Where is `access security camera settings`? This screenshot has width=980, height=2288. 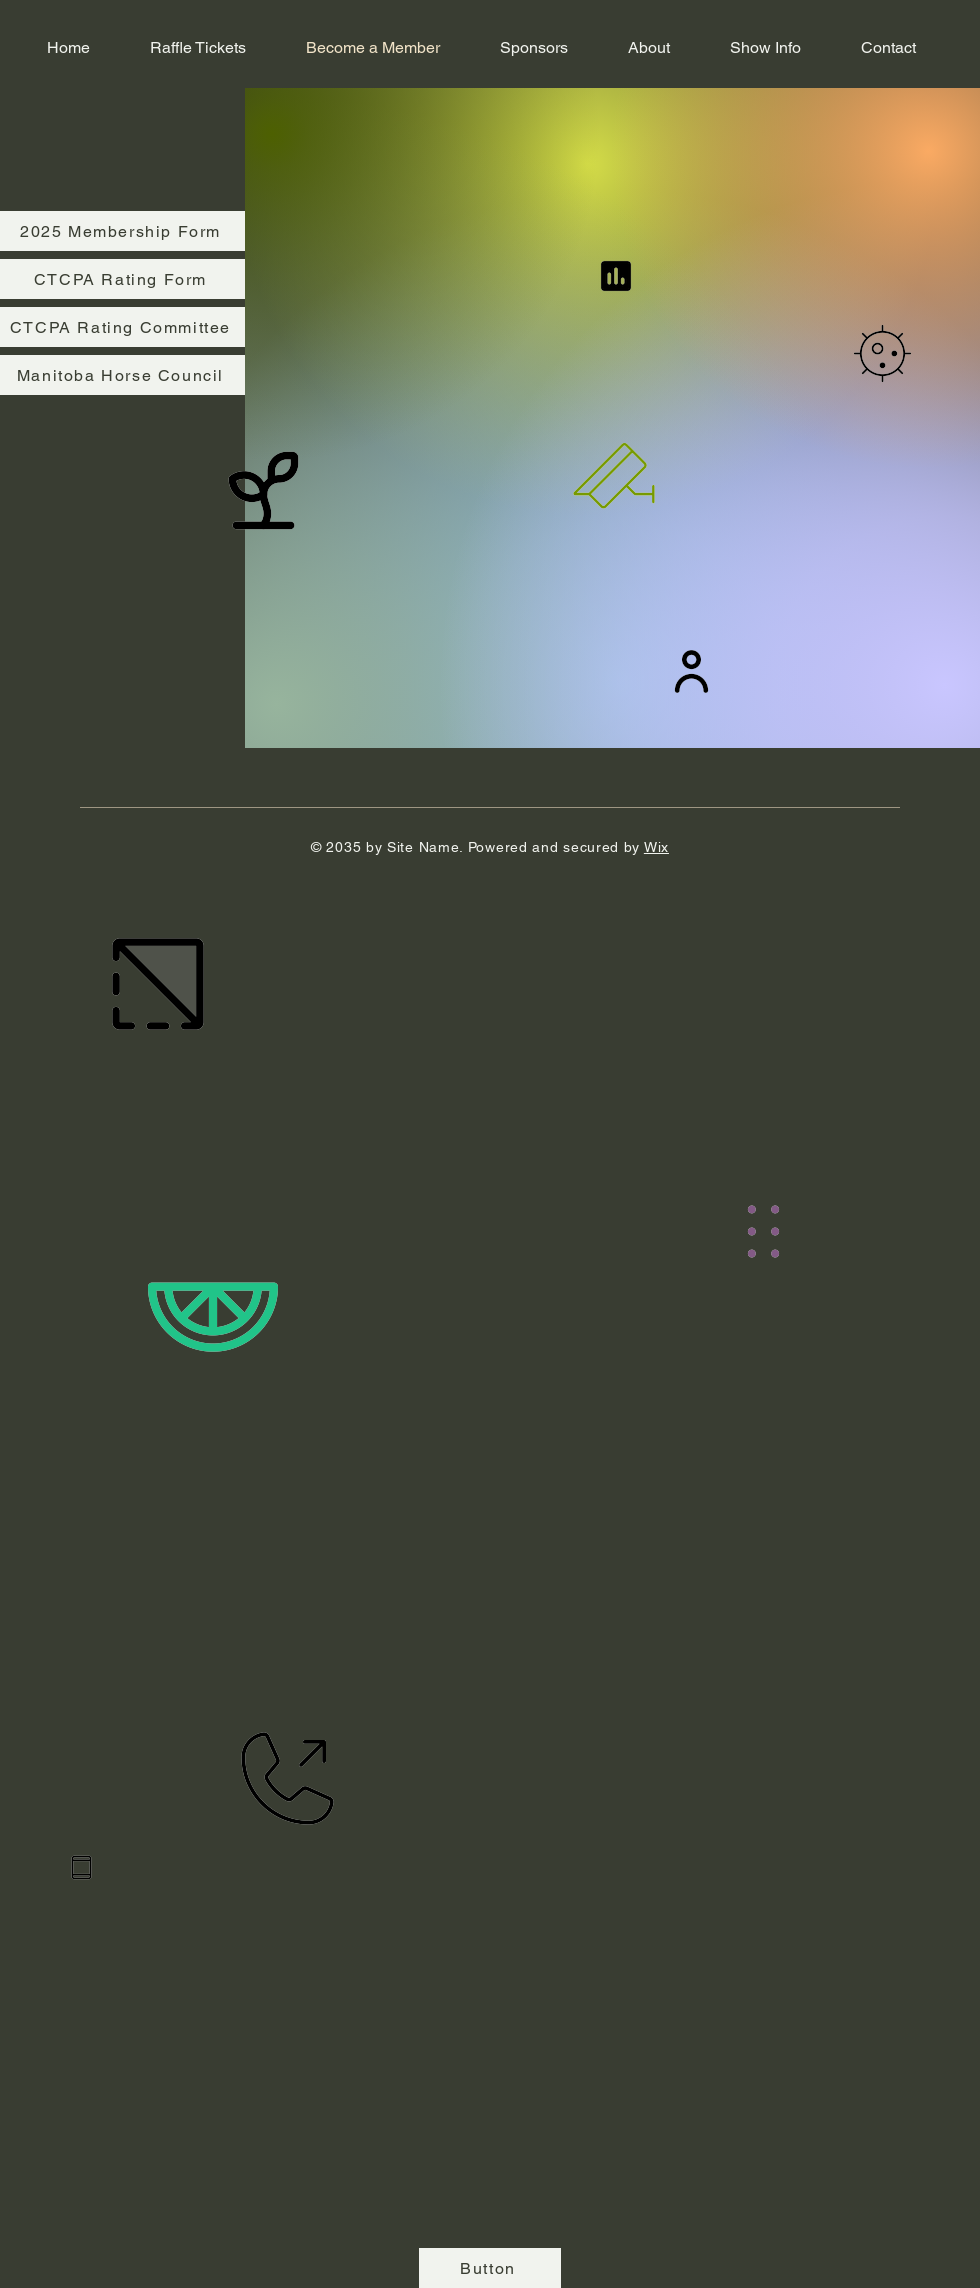 access security camera settings is located at coordinates (614, 481).